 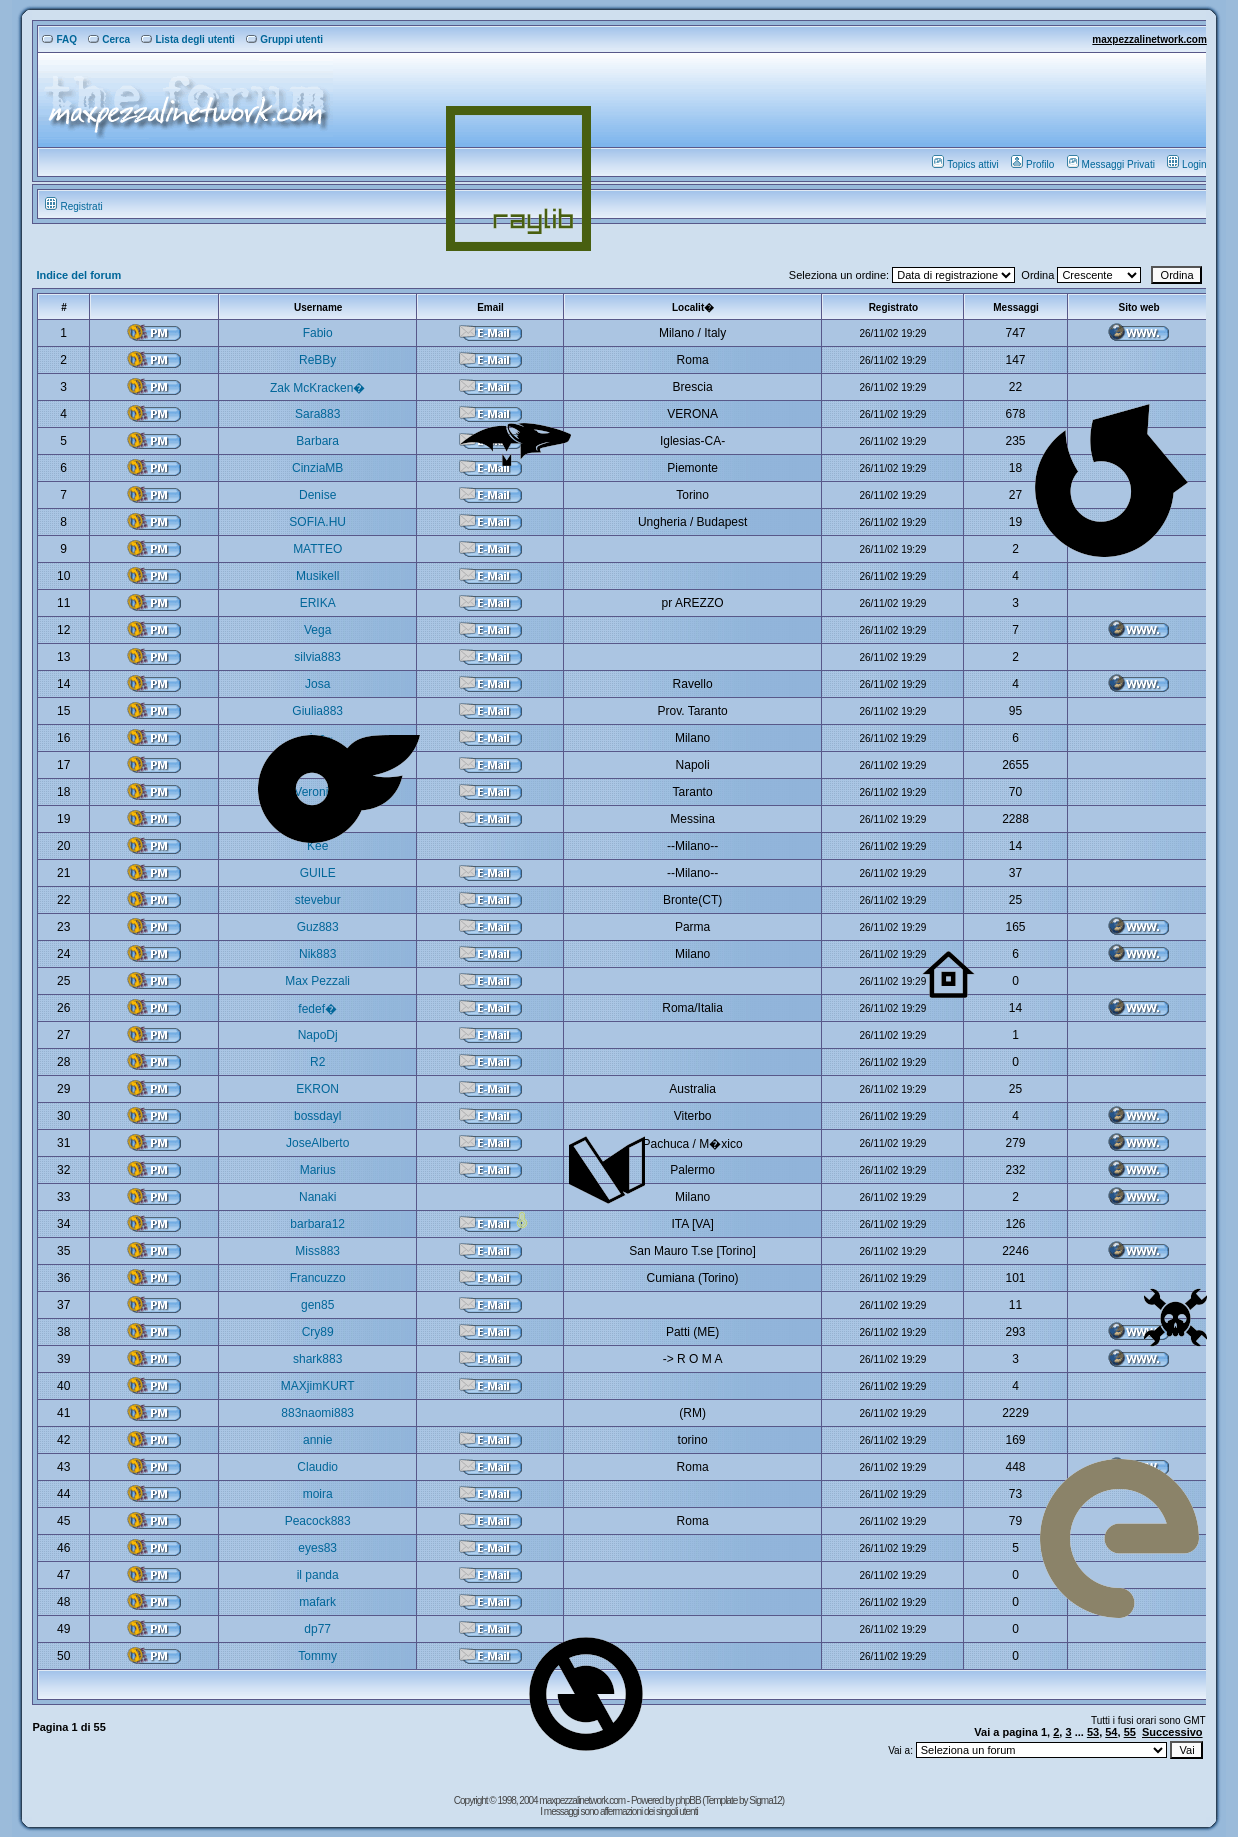 I want to click on visit Material for MkDocs documentation, so click(x=607, y=1170).